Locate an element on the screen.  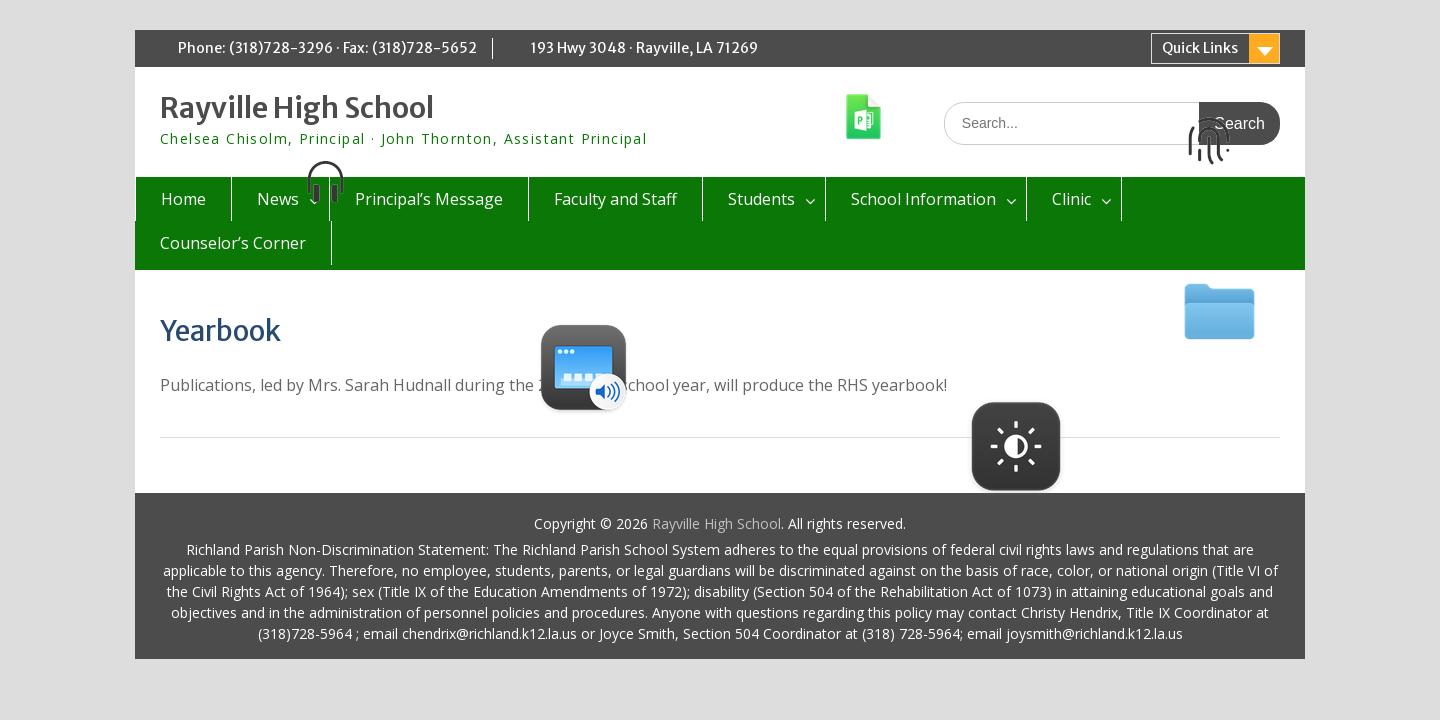
a microsoft publisher document file is located at coordinates (863, 116).